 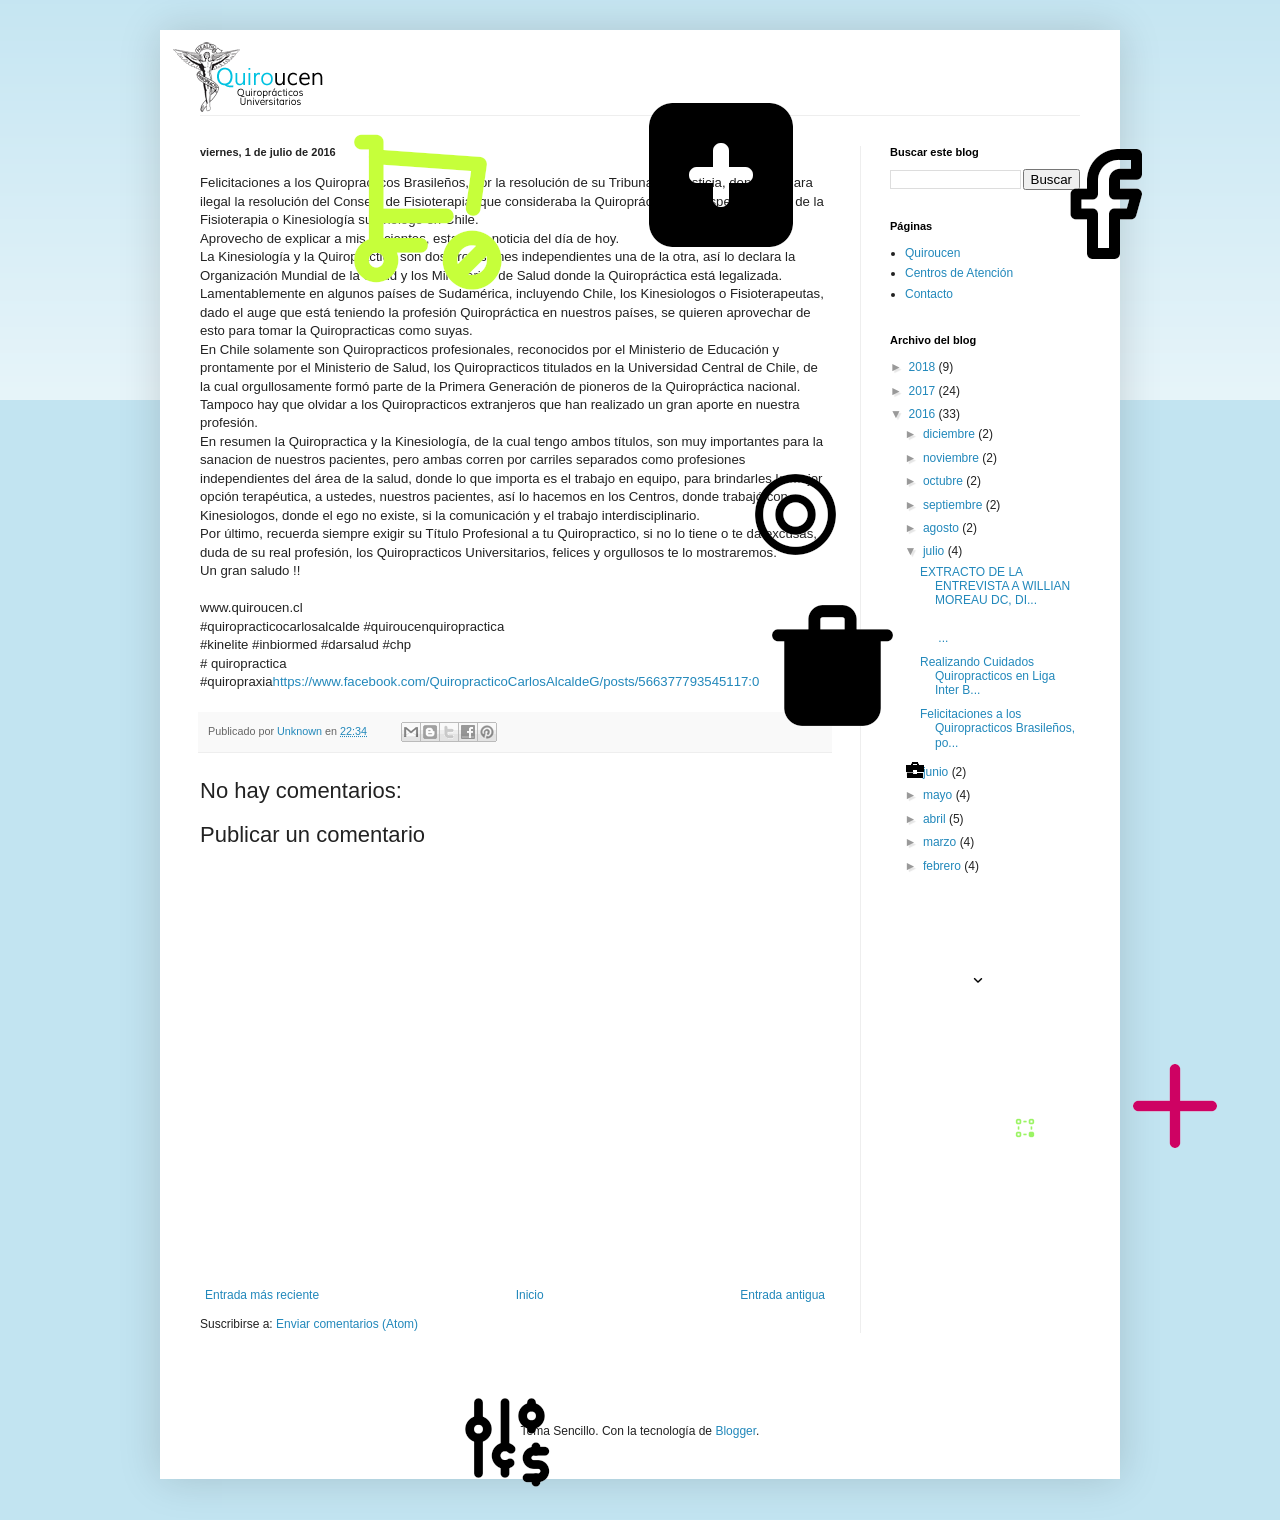 I want to click on cancel or remove your shopping cart, so click(x=420, y=208).